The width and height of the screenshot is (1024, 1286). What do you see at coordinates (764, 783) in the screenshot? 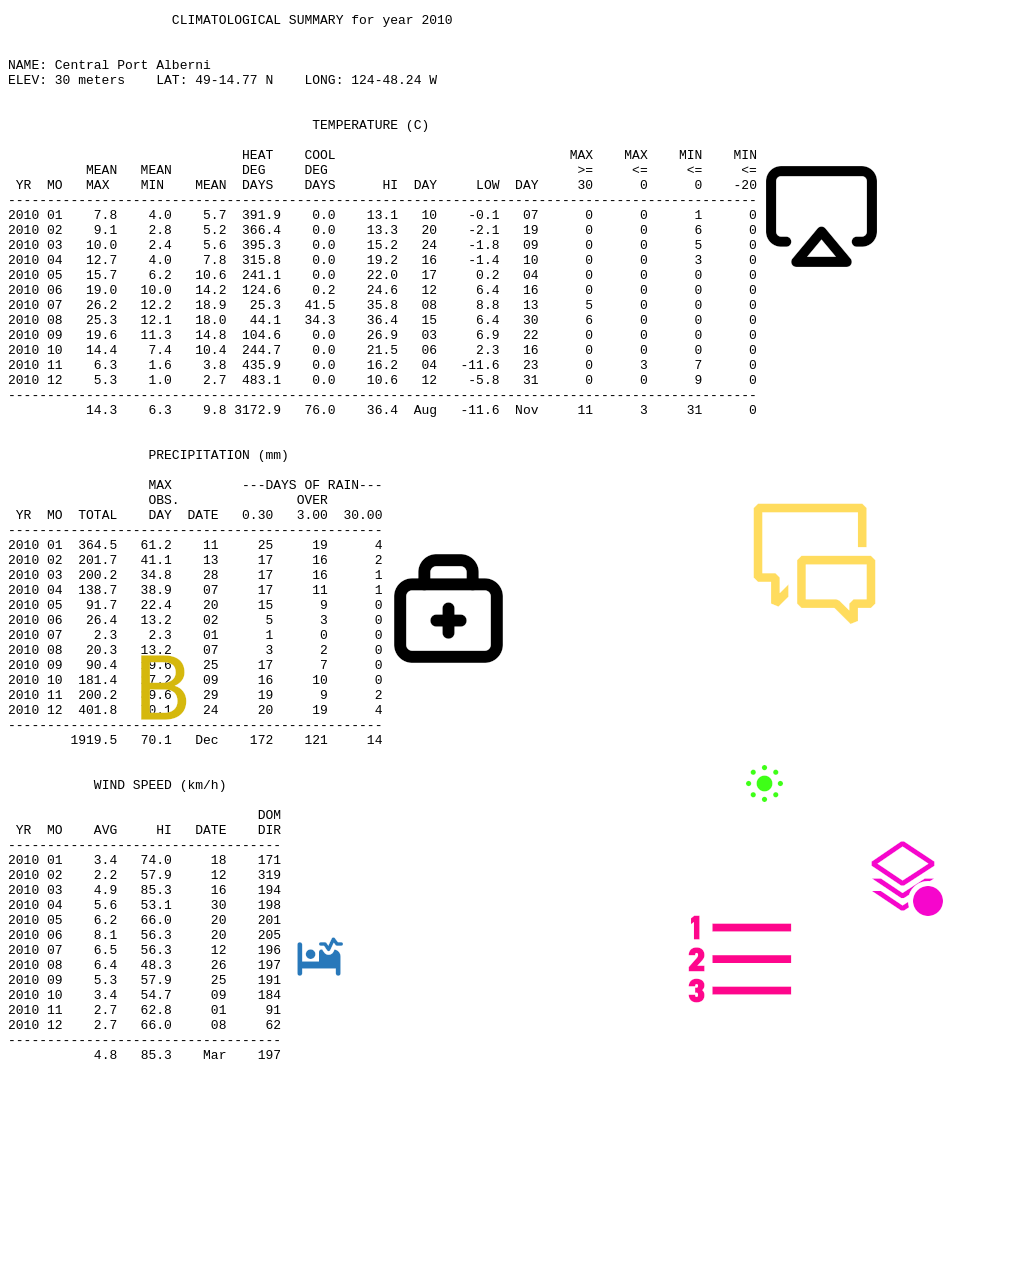
I see `decrease screen brightness` at bounding box center [764, 783].